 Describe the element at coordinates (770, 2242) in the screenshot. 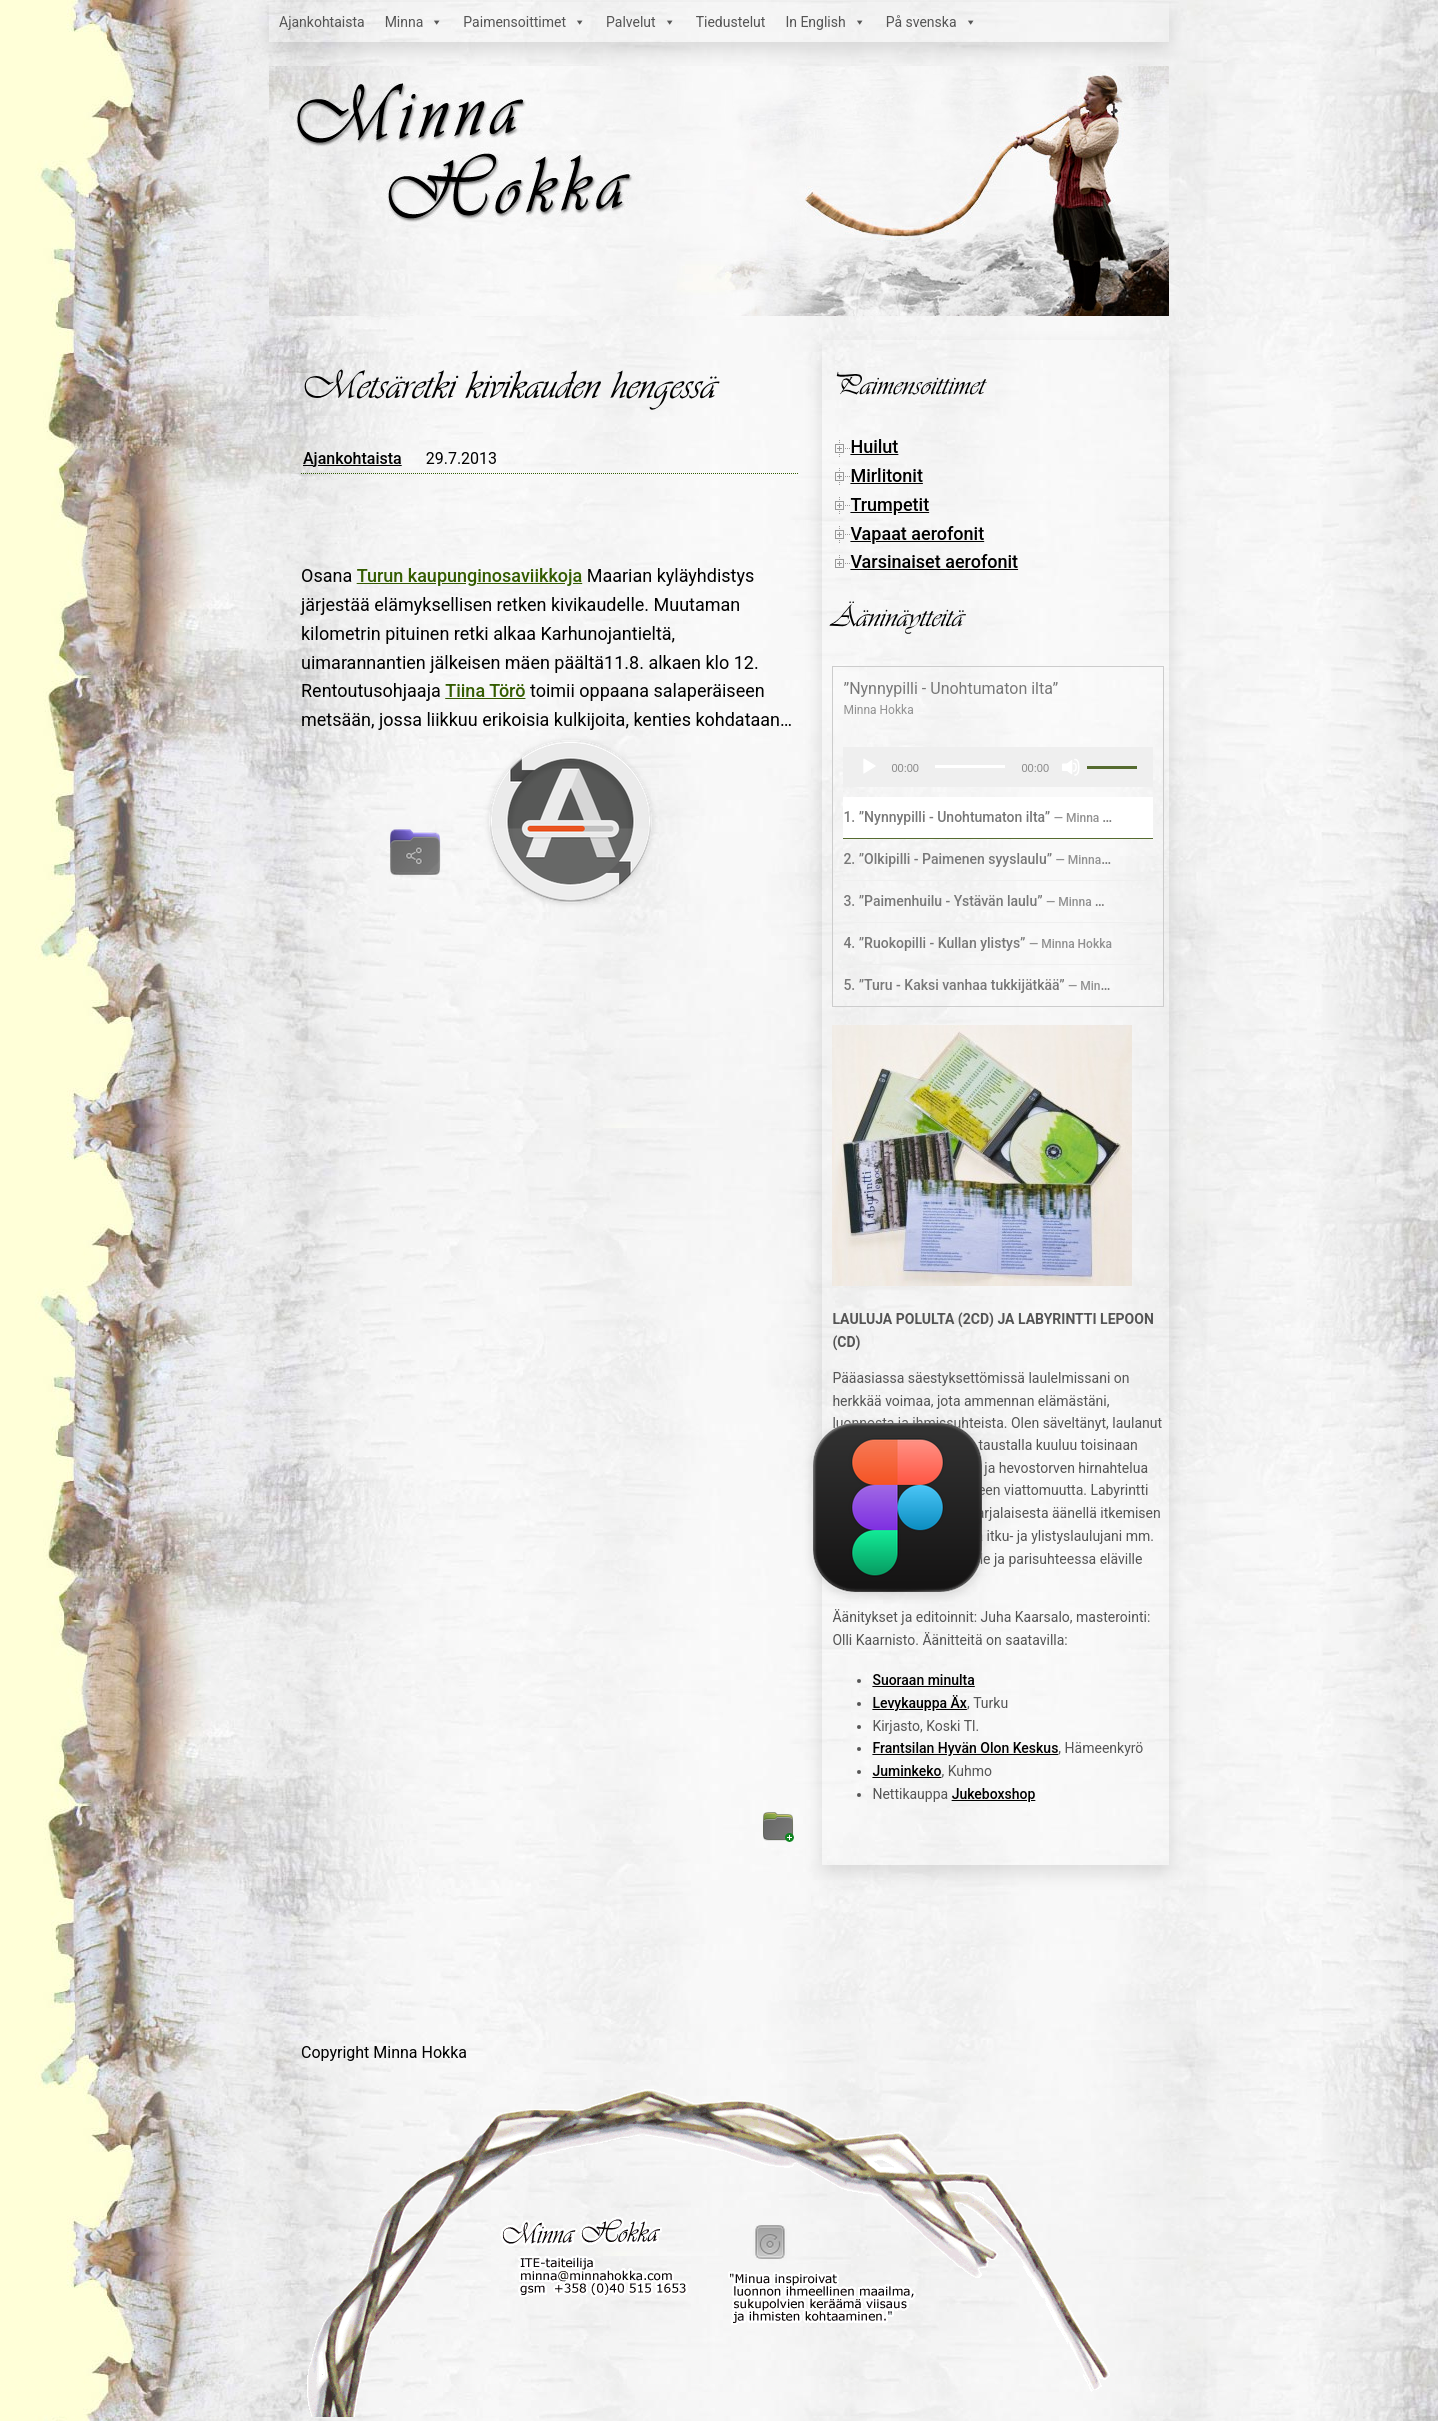

I see `access hard drive storage` at that location.